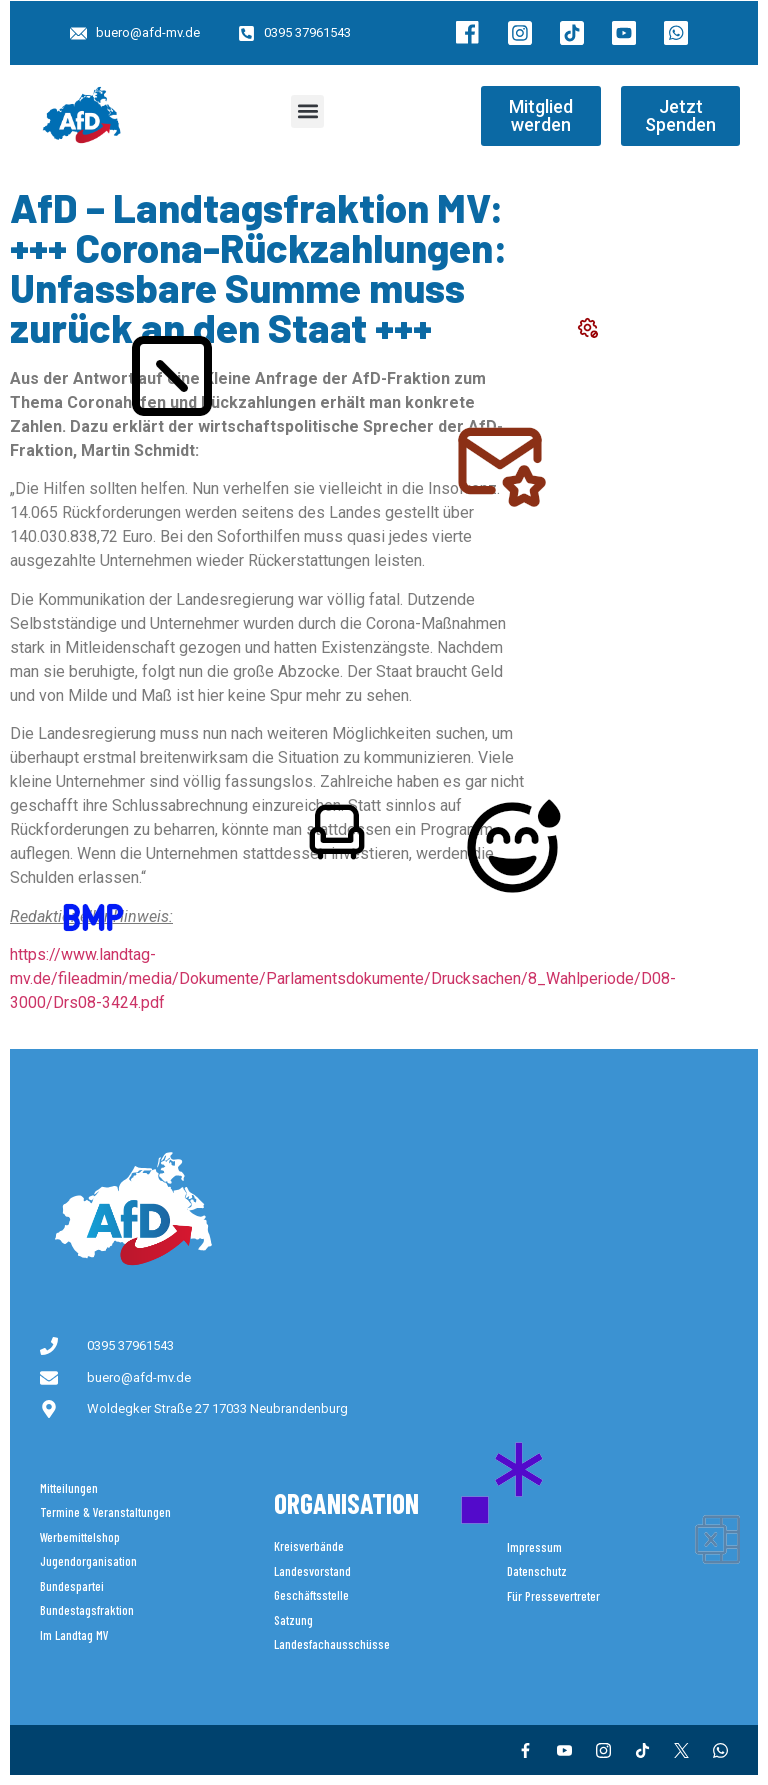 The width and height of the screenshot is (768, 1785). Describe the element at coordinates (500, 461) in the screenshot. I see `view starred or important emails` at that location.